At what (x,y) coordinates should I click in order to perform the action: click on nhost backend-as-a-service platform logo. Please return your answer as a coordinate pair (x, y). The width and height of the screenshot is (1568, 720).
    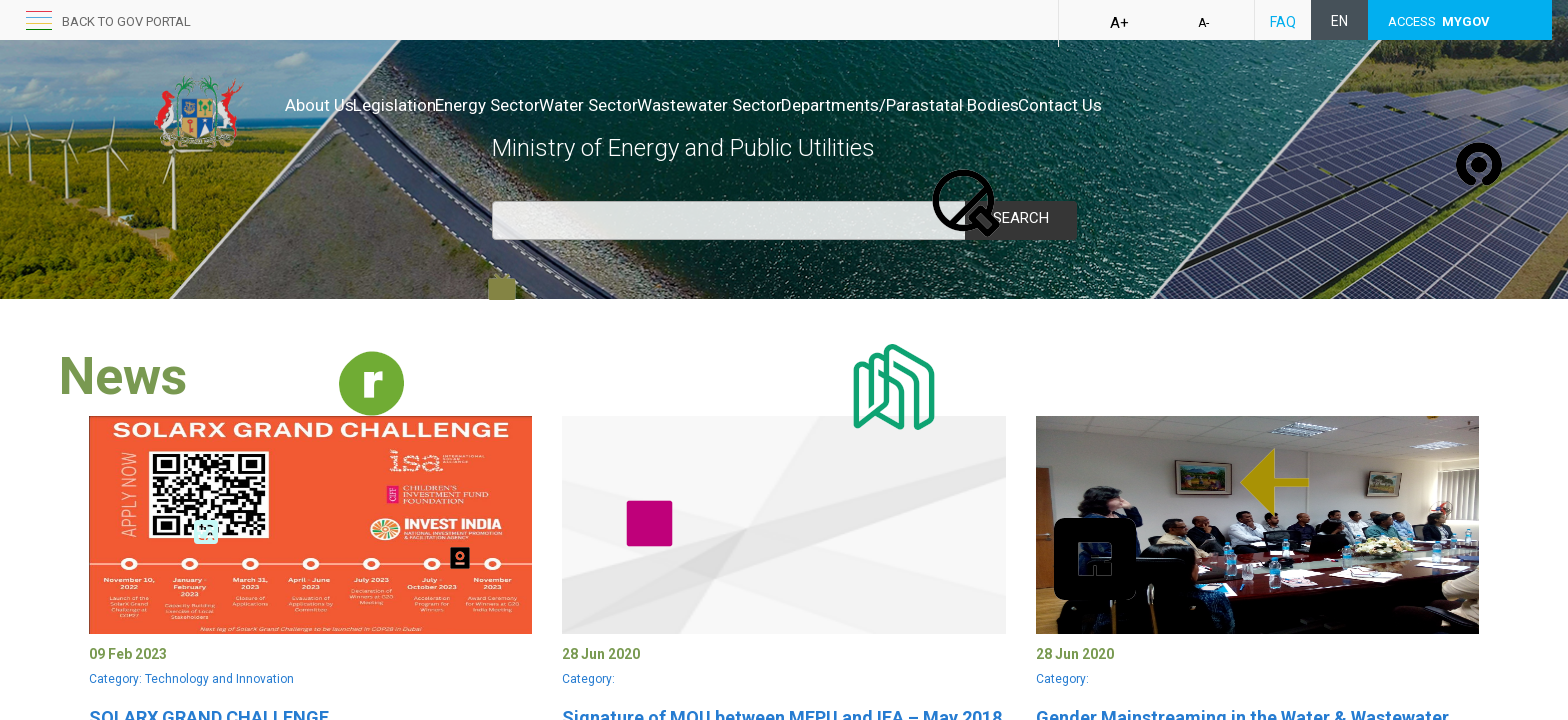
    Looking at the image, I should click on (894, 387).